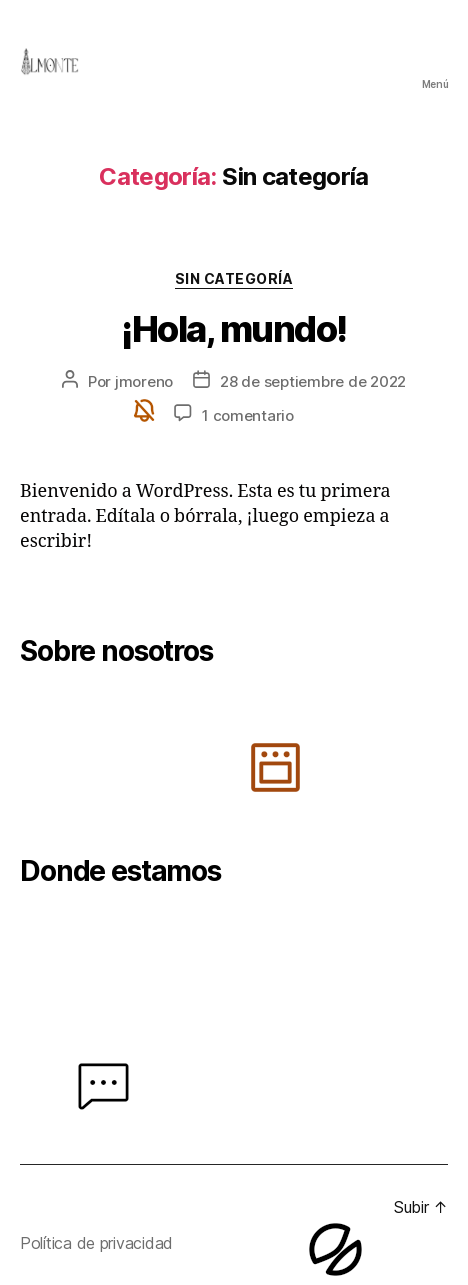 Image resolution: width=468 pixels, height=1285 pixels. What do you see at coordinates (144, 410) in the screenshot?
I see `mute notifications` at bounding box center [144, 410].